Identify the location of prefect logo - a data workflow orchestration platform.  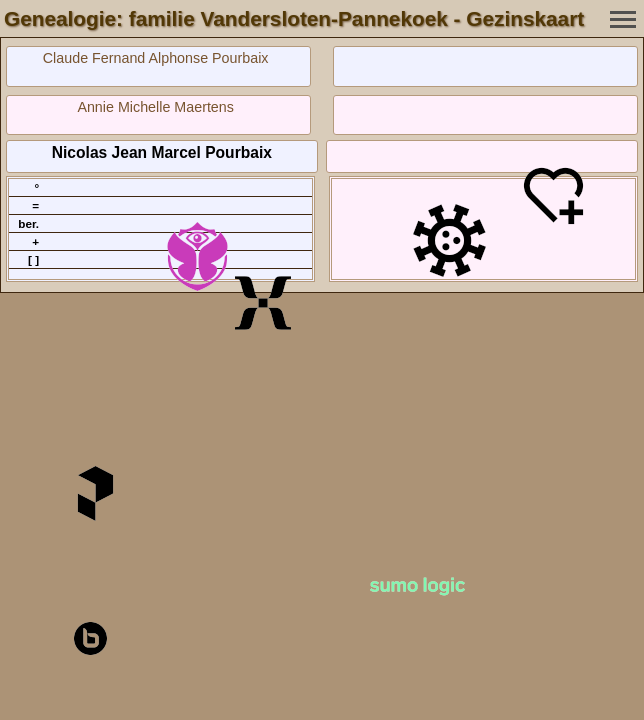
(95, 493).